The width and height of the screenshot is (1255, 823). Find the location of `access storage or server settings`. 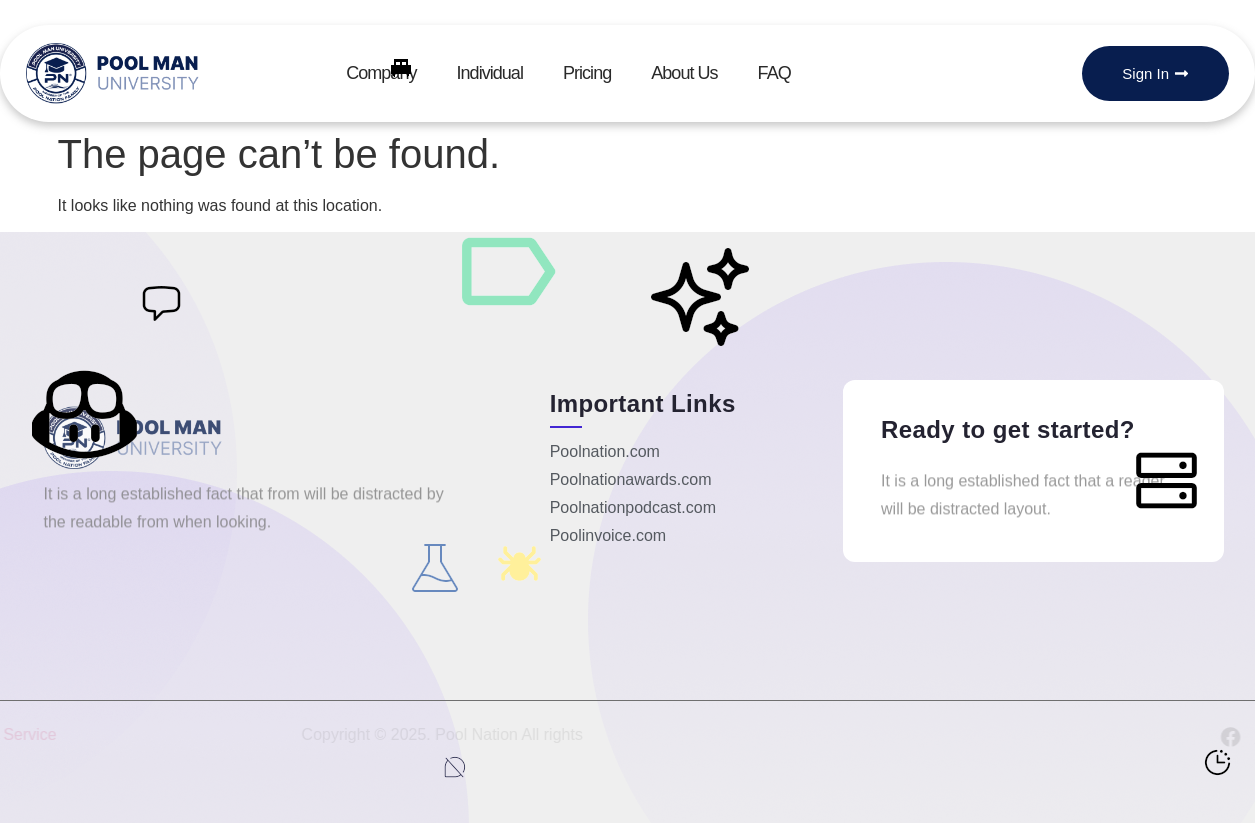

access storage or server settings is located at coordinates (1166, 480).